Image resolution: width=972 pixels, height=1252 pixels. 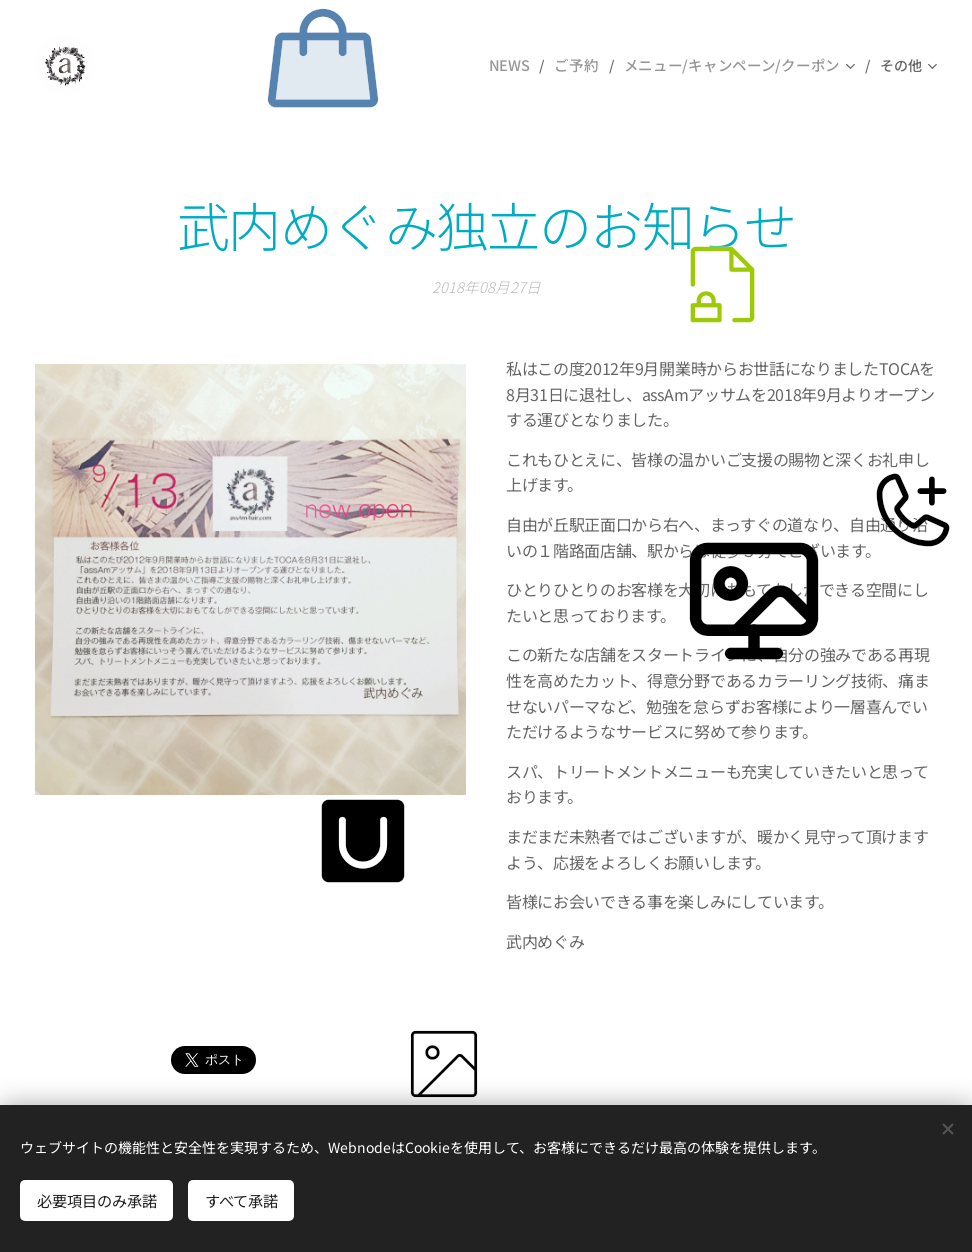 I want to click on add a new contact, so click(x=914, y=508).